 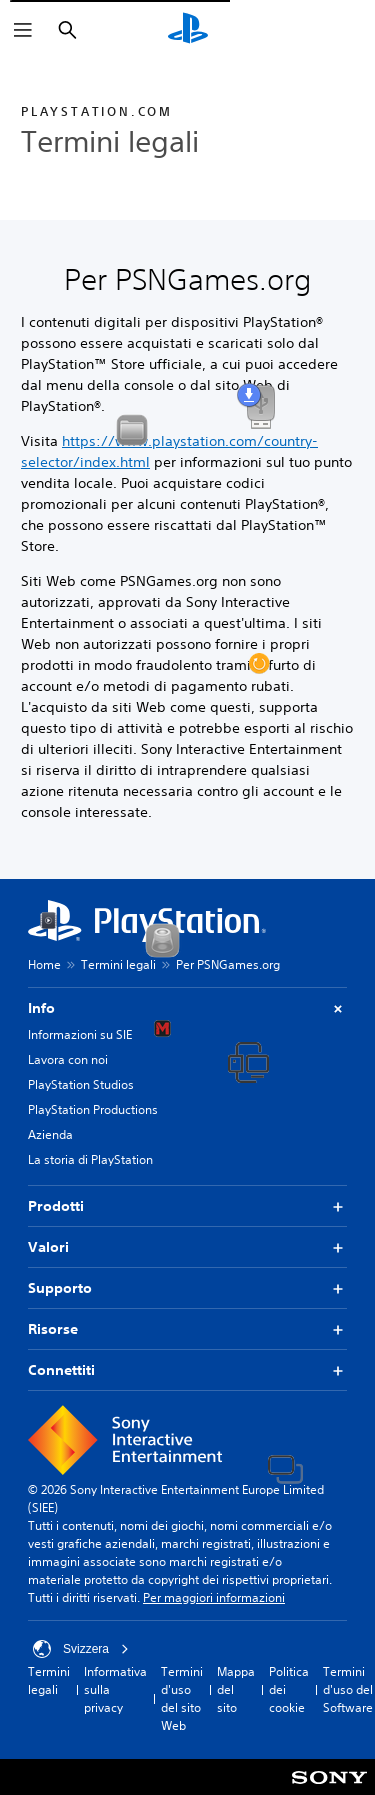 What do you see at coordinates (162, 1028) in the screenshot?
I see `launch Metro 2033 game` at bounding box center [162, 1028].